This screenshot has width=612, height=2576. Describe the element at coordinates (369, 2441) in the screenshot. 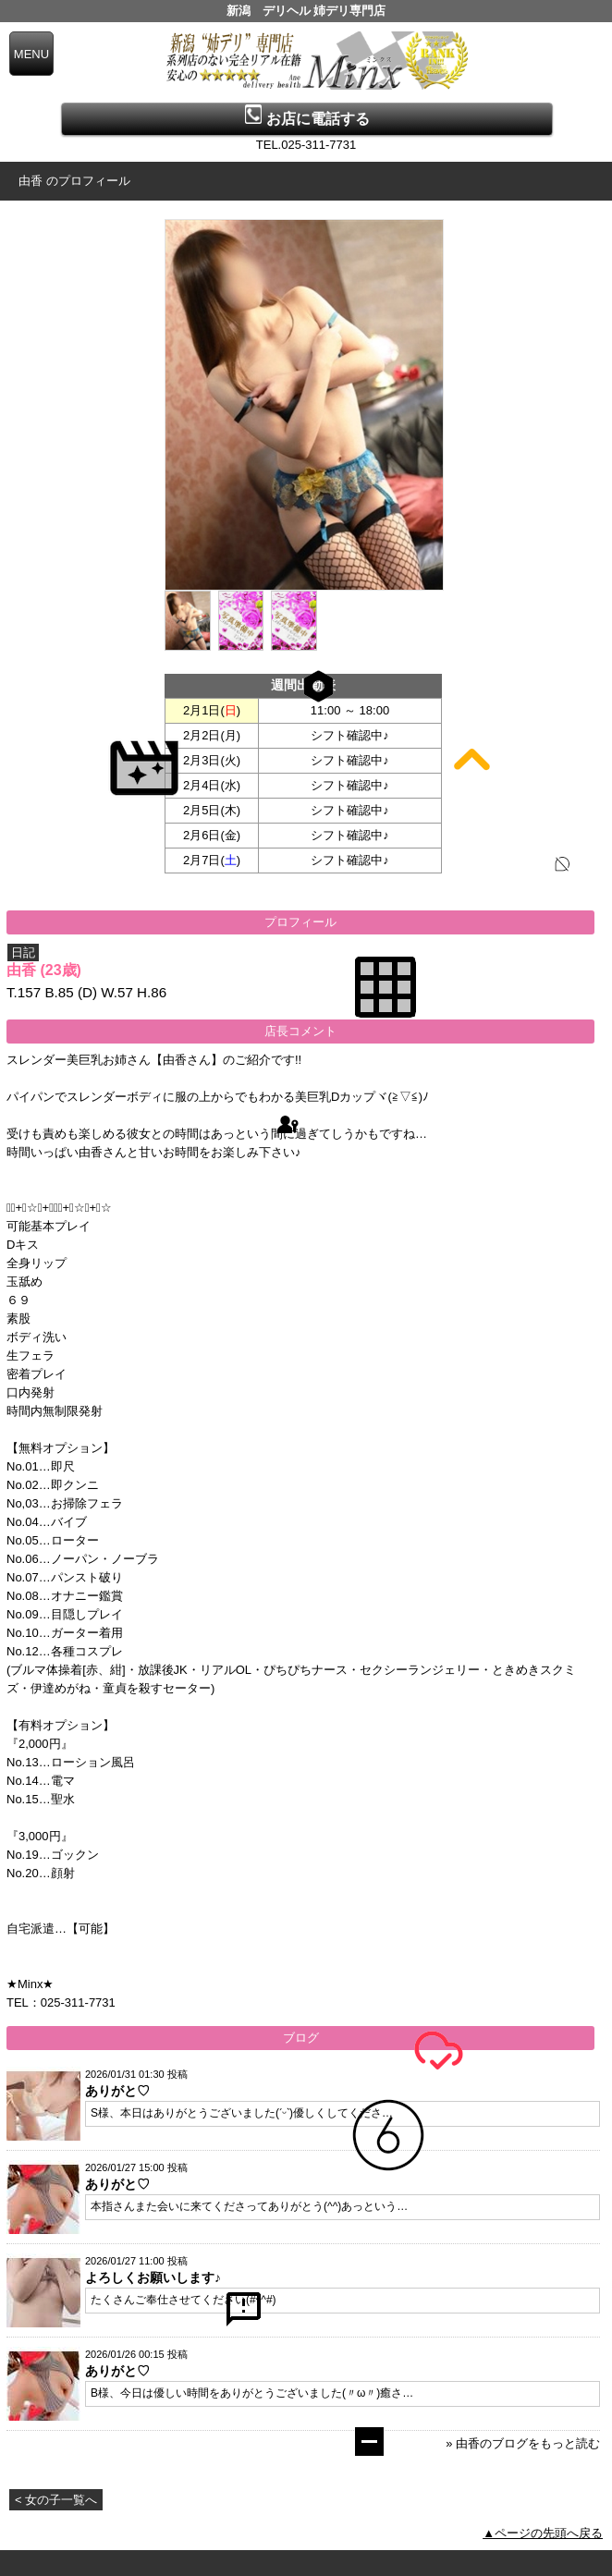

I see `indicates partial selection in a group of items` at that location.